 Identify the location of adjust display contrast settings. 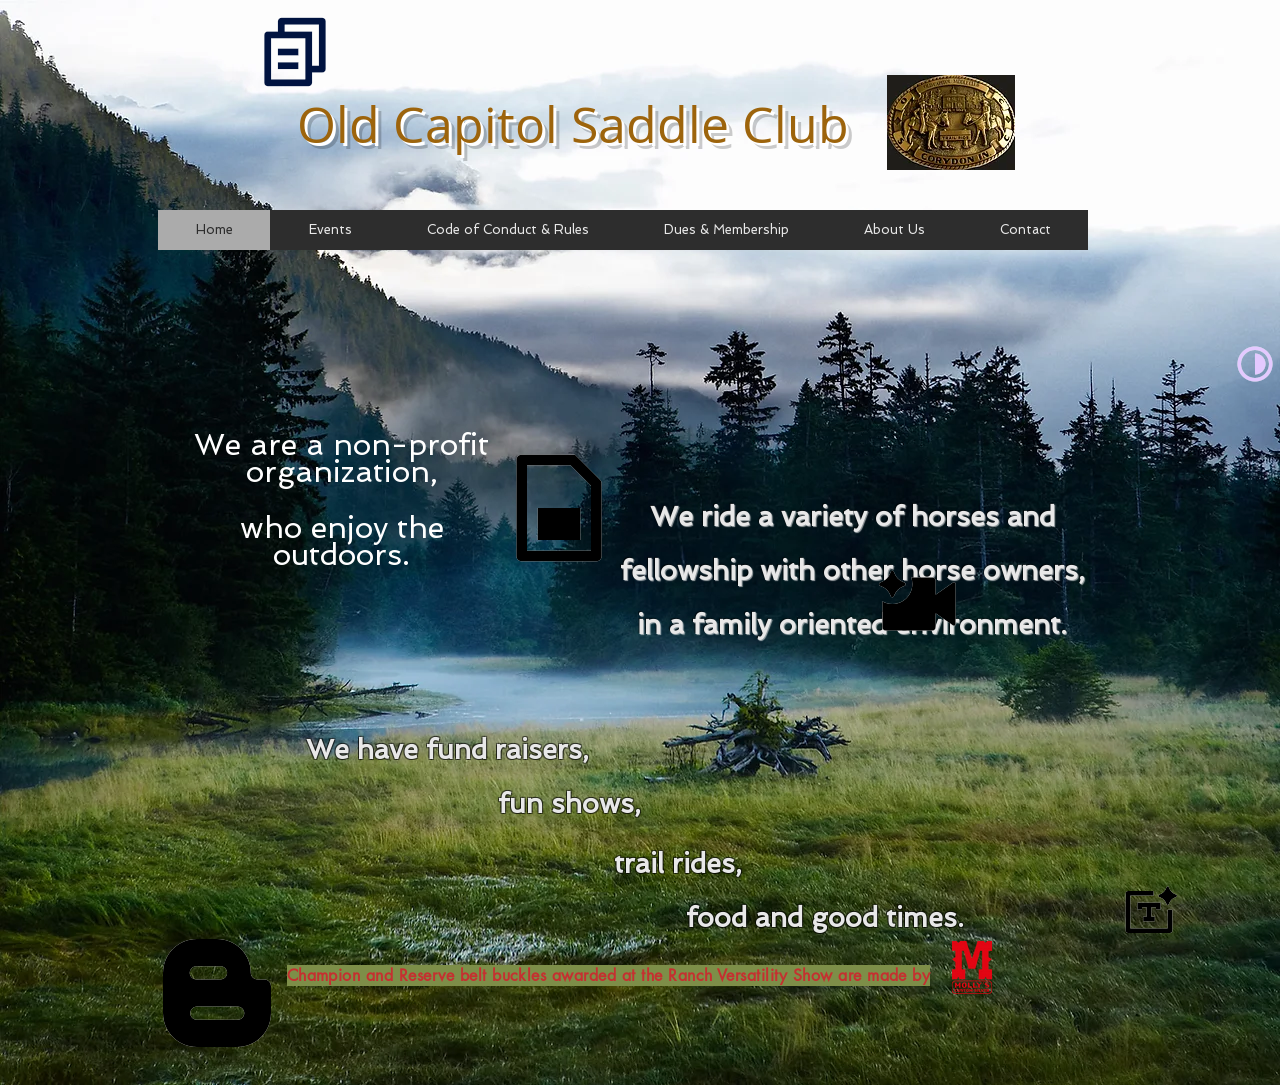
(1255, 364).